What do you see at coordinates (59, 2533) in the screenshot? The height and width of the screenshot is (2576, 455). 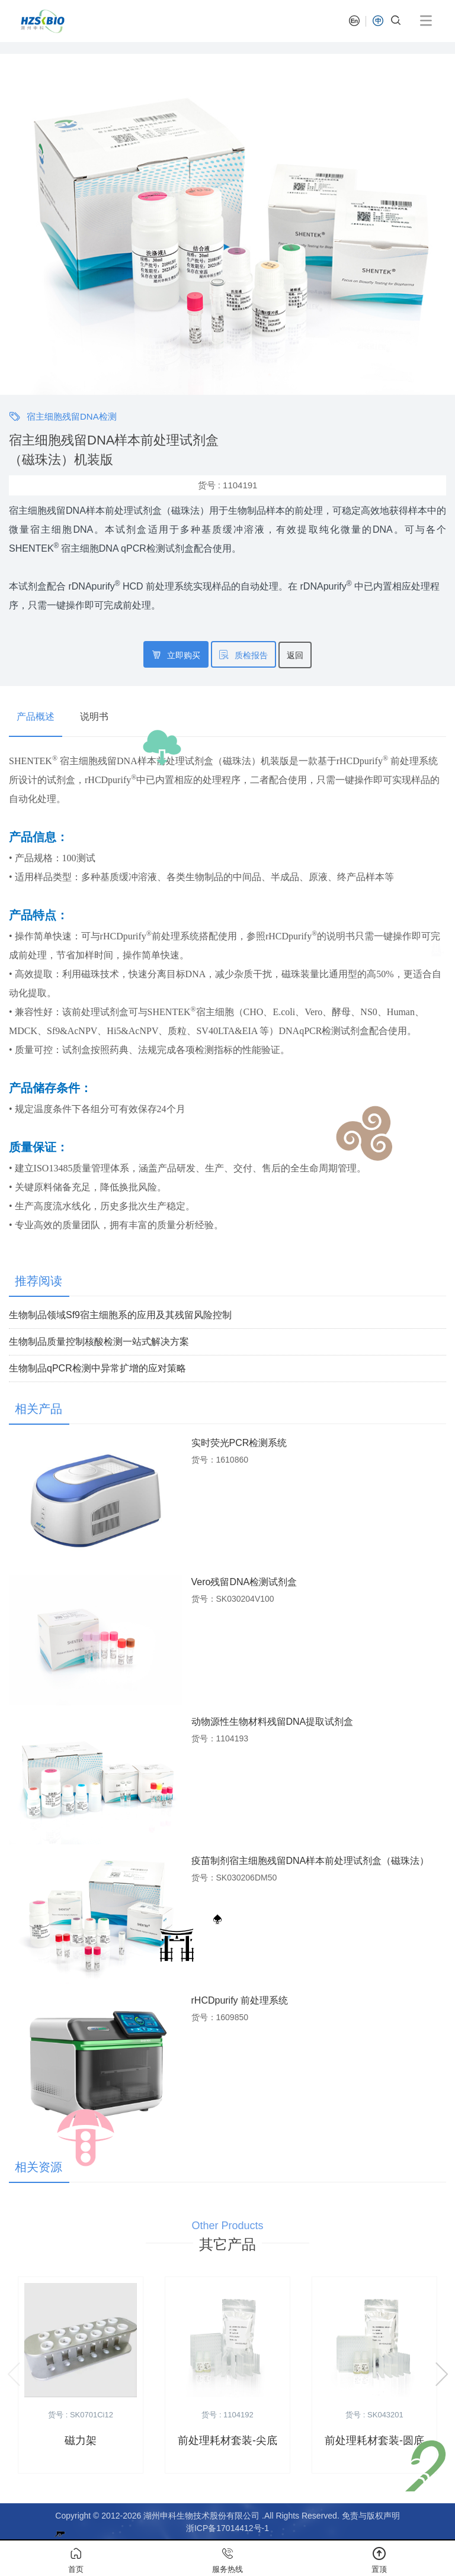 I see `fire or launch projectile in game` at bounding box center [59, 2533].